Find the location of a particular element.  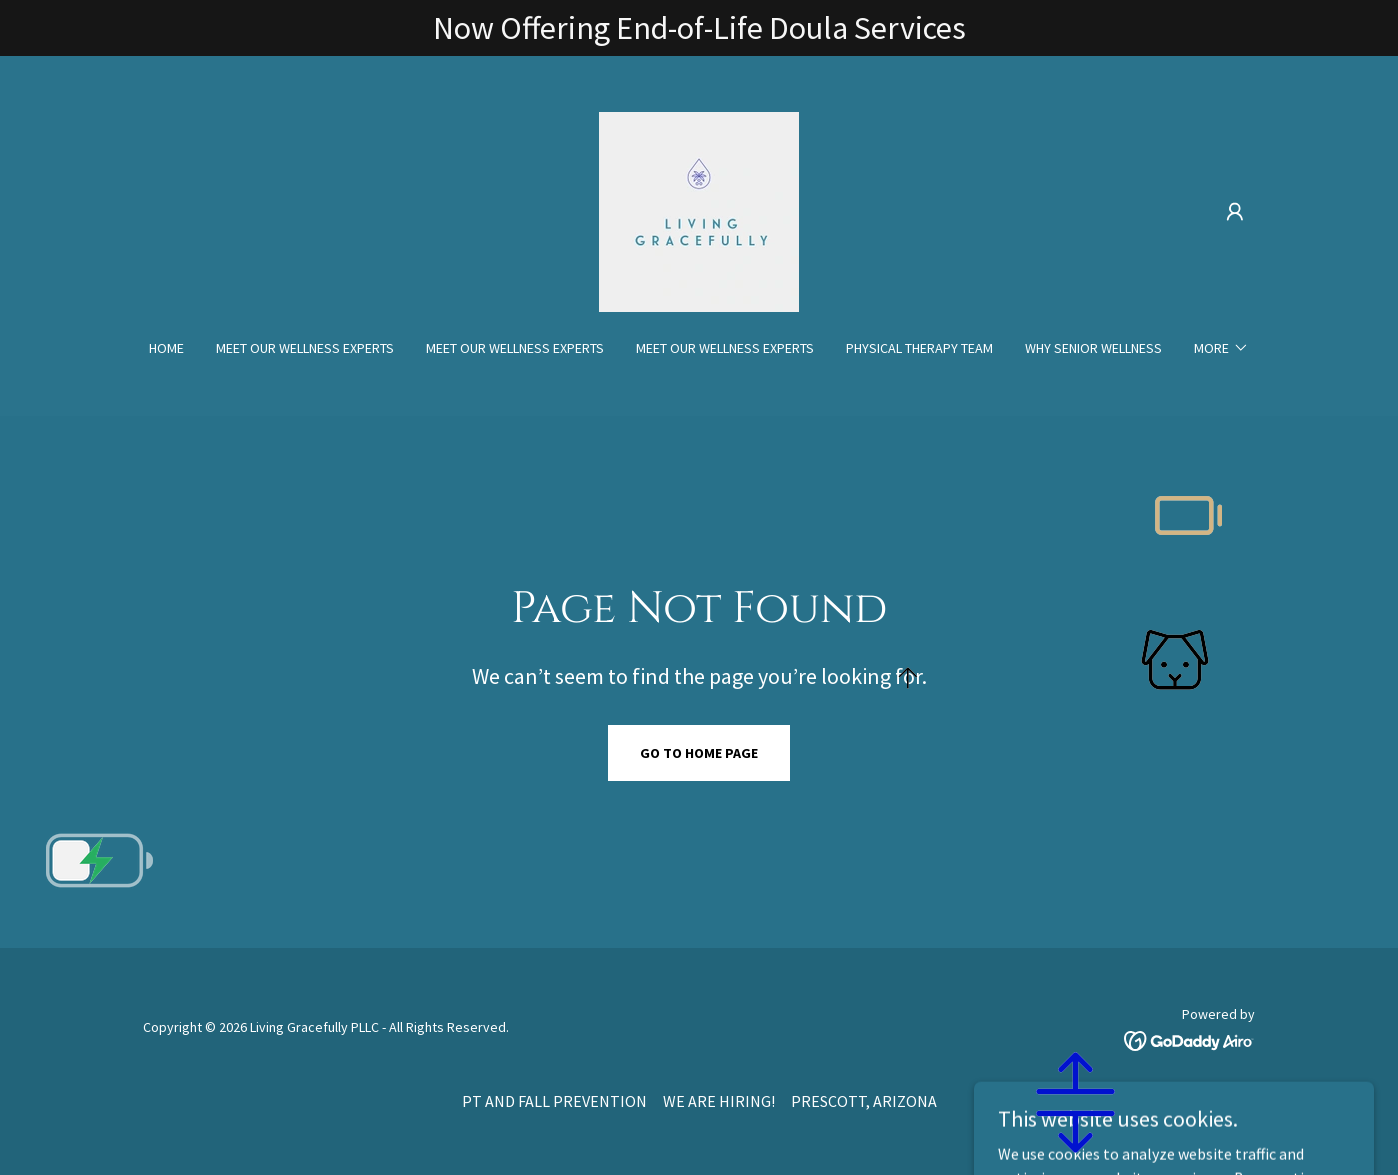

battery at 40% and currently charging is located at coordinates (99, 860).